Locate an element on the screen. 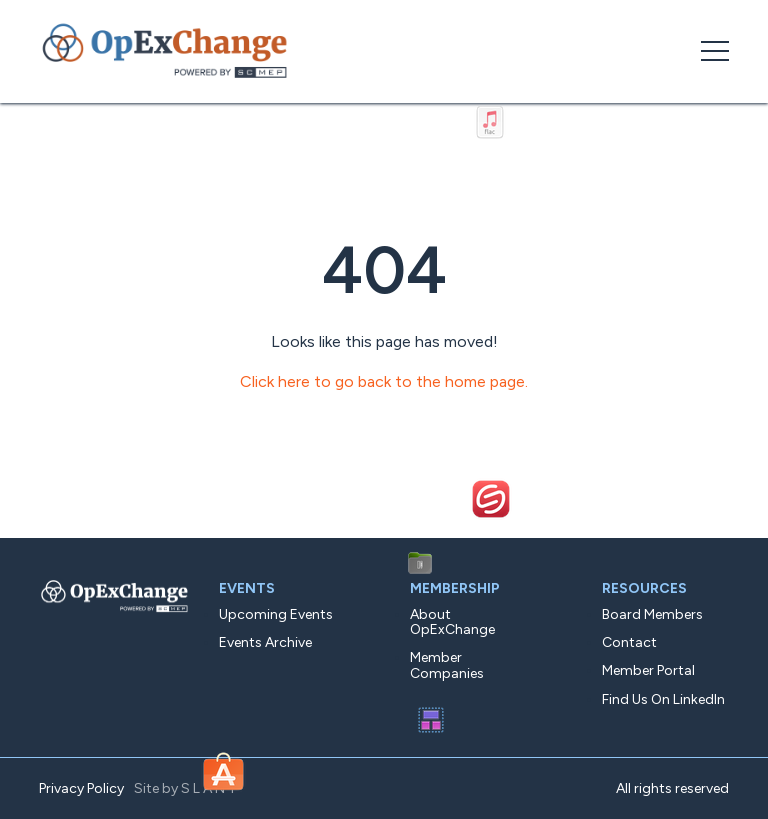 The height and width of the screenshot is (819, 768). select all items in the current view is located at coordinates (431, 720).